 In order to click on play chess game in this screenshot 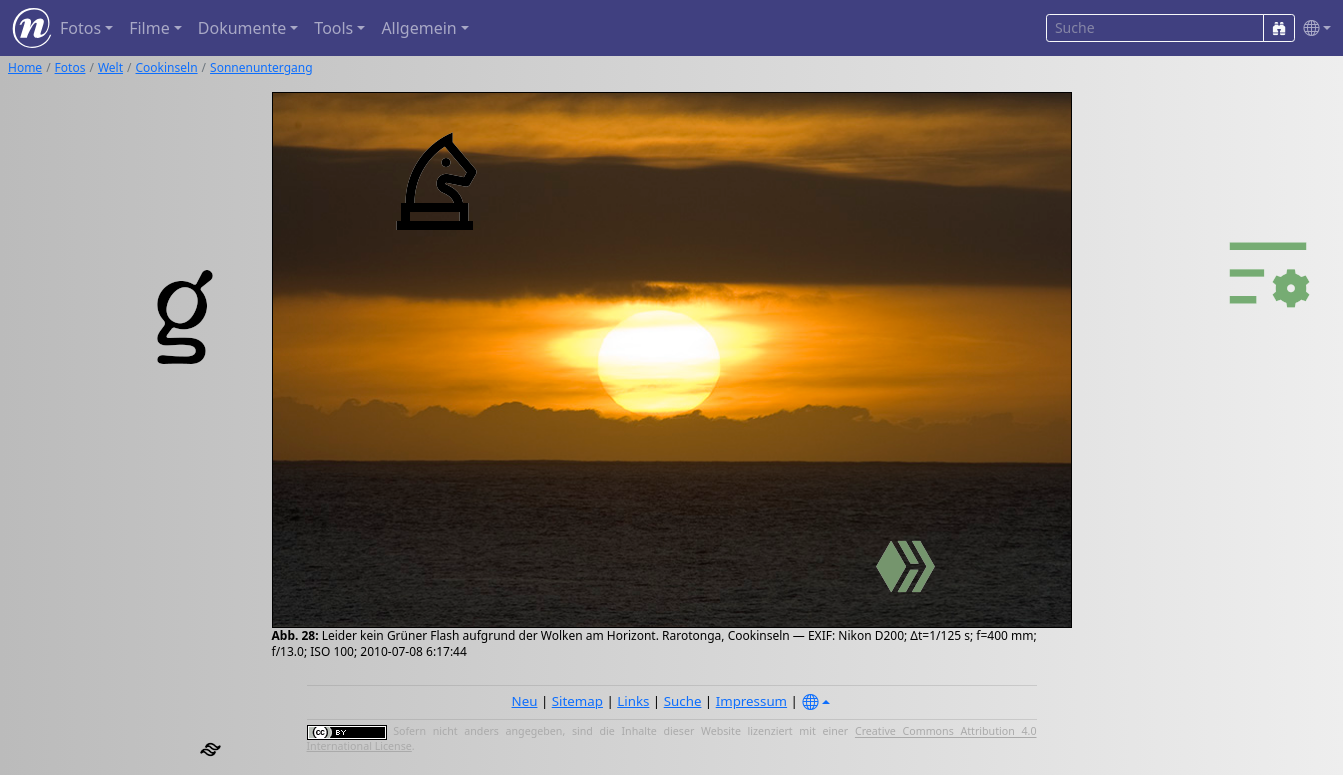, I will do `click(437, 185)`.